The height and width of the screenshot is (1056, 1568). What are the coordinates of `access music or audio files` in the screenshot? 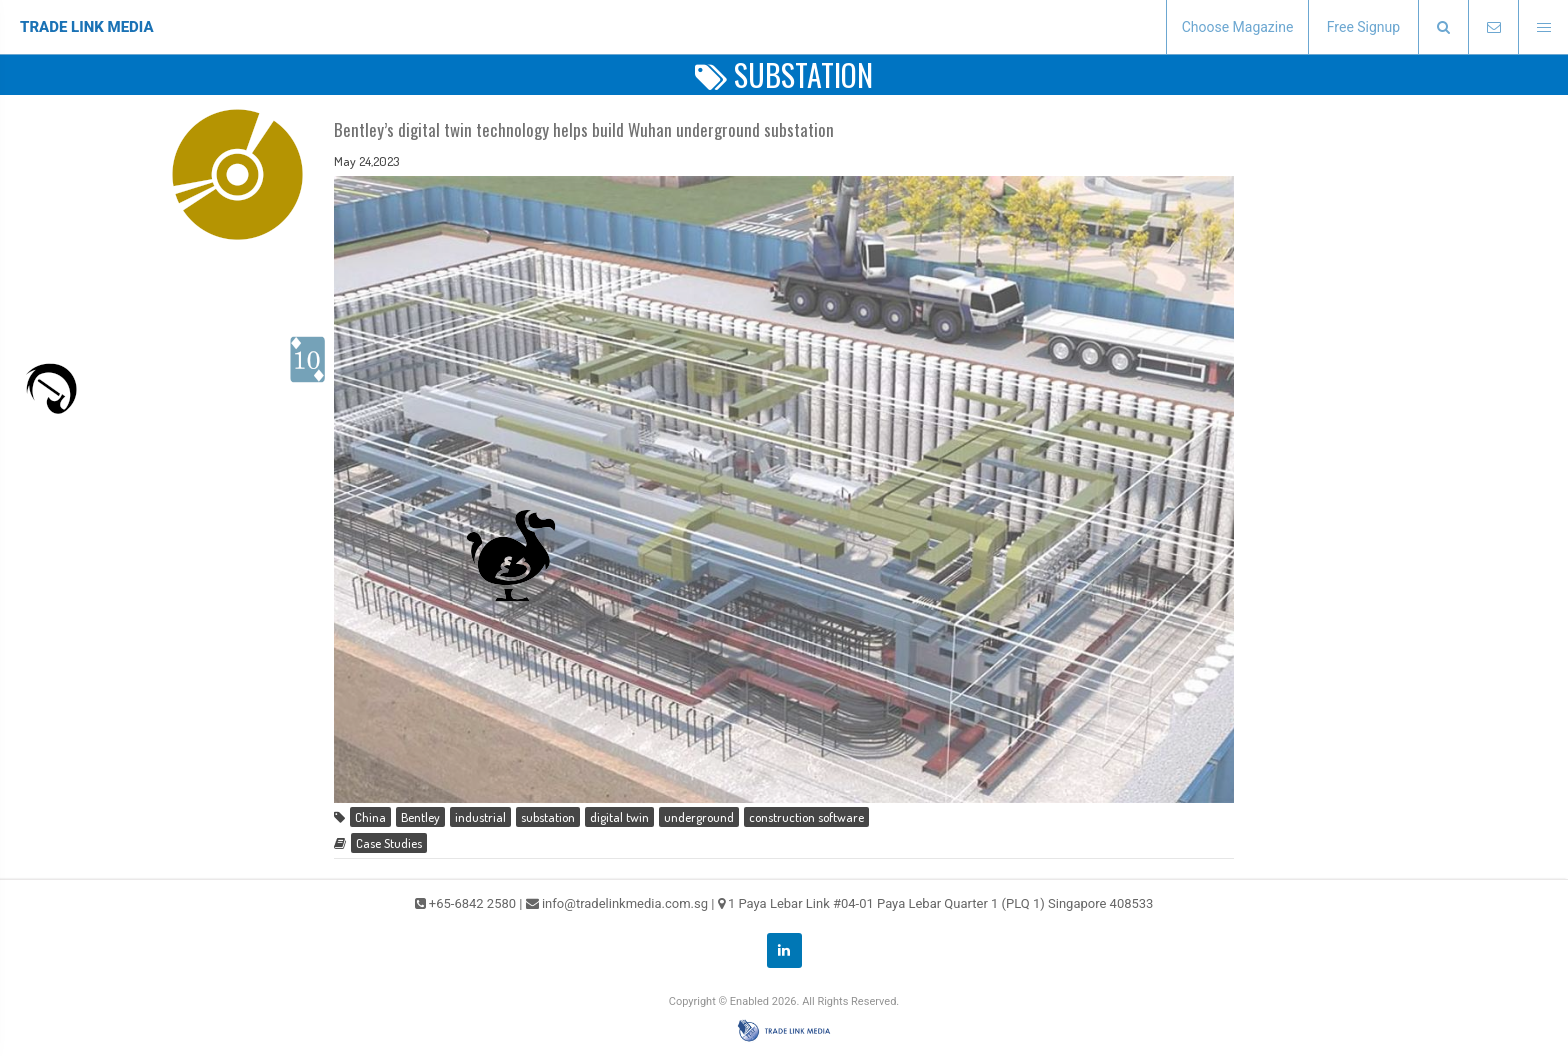 It's located at (237, 174).